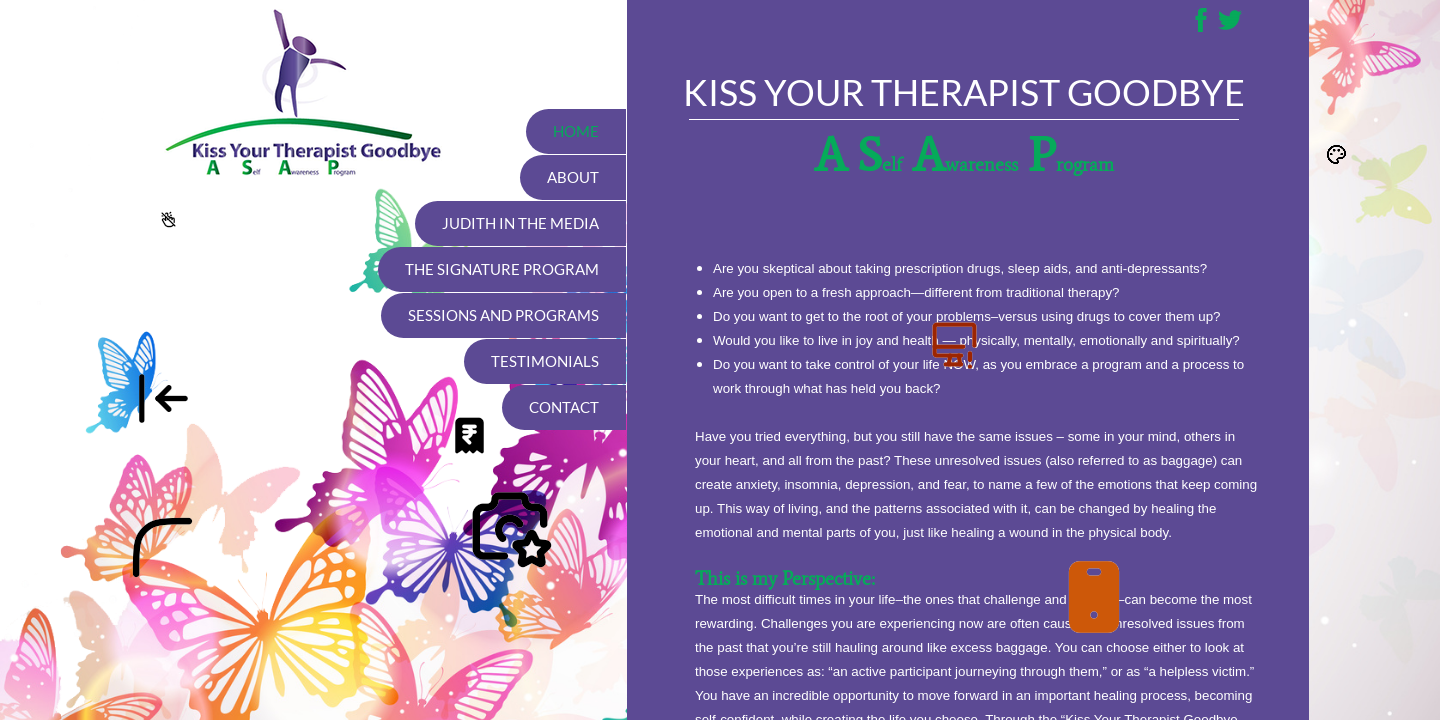 Image resolution: width=1440 pixels, height=720 pixels. What do you see at coordinates (1336, 154) in the screenshot?
I see `customize color or theme settings` at bounding box center [1336, 154].